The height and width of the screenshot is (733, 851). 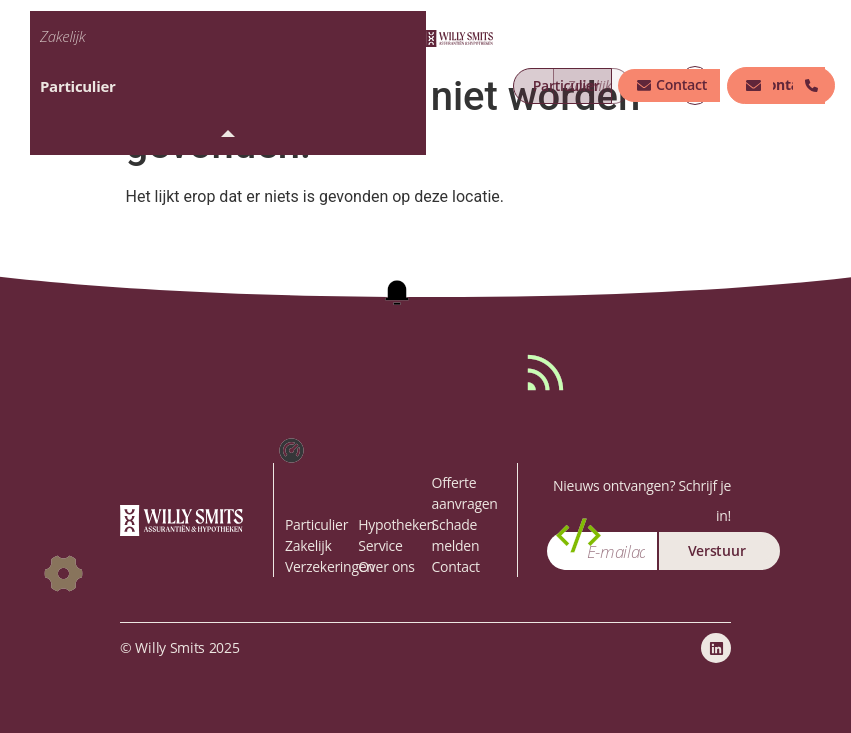 I want to click on subscribe to RSS feed, so click(x=545, y=372).